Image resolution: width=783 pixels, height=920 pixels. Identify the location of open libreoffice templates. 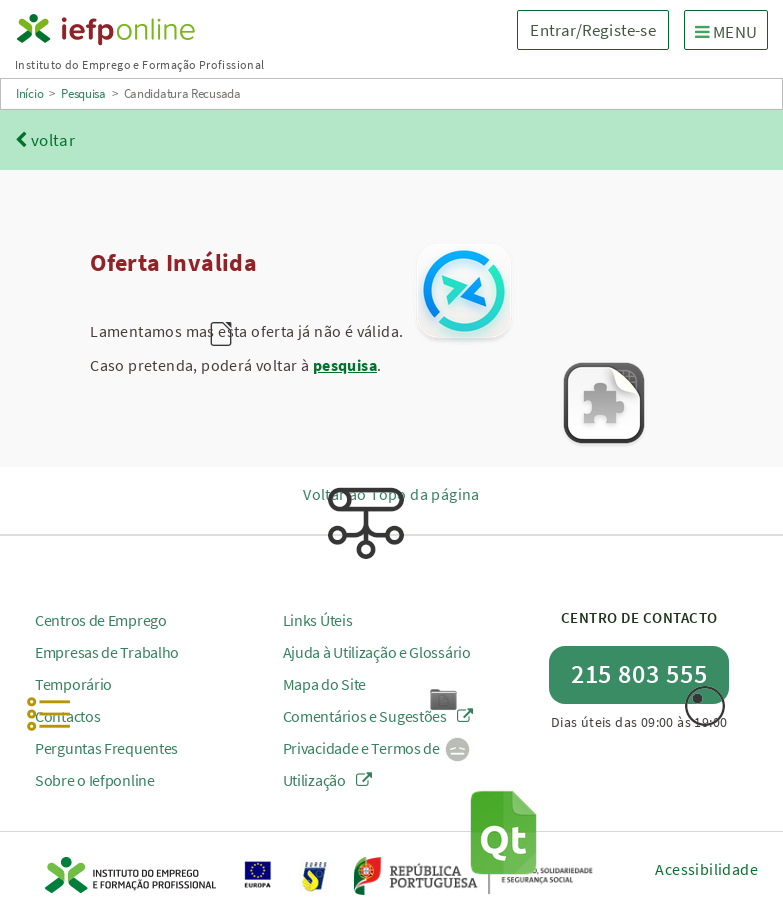
(604, 403).